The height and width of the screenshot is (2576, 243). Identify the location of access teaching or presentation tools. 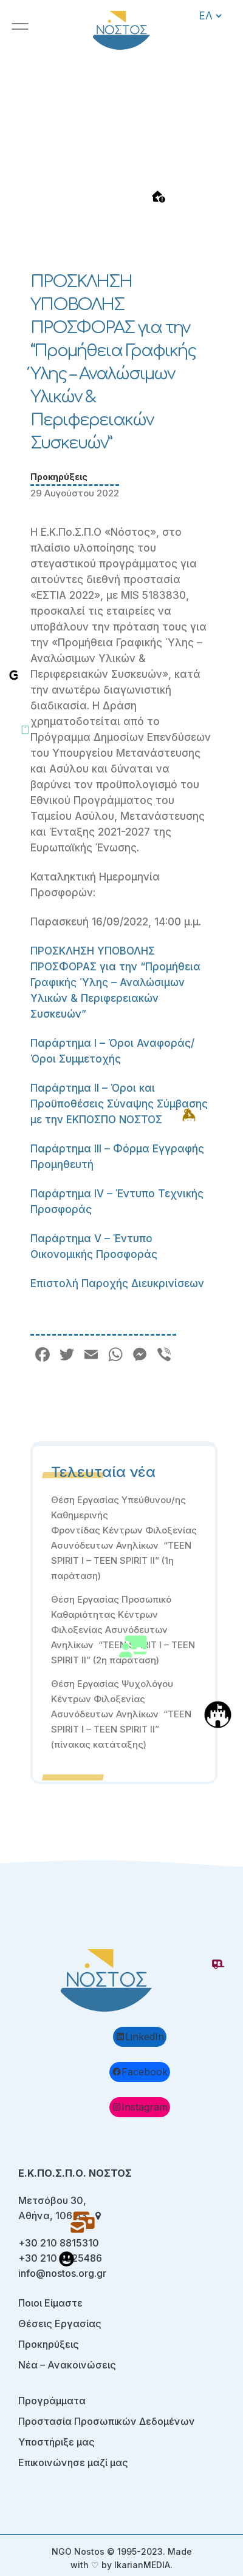
(134, 1646).